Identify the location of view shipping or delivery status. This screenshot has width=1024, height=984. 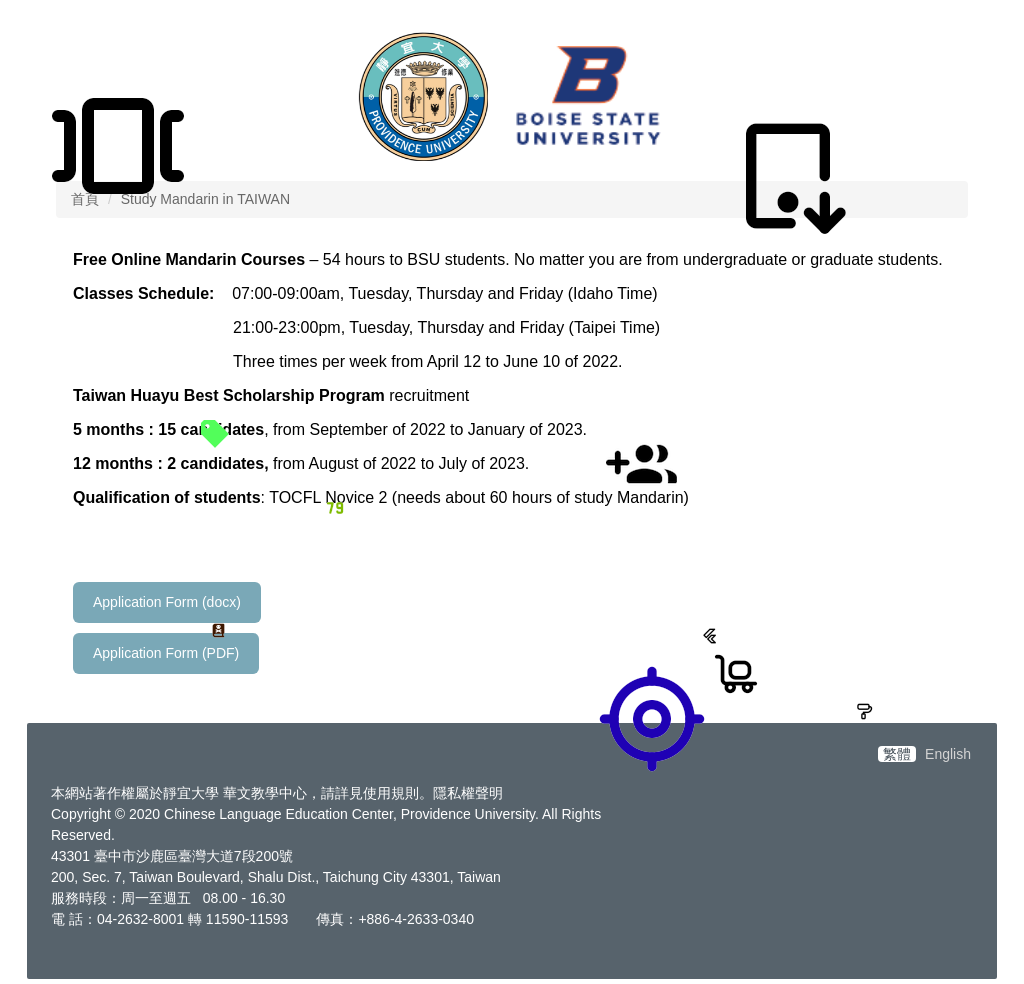
(736, 674).